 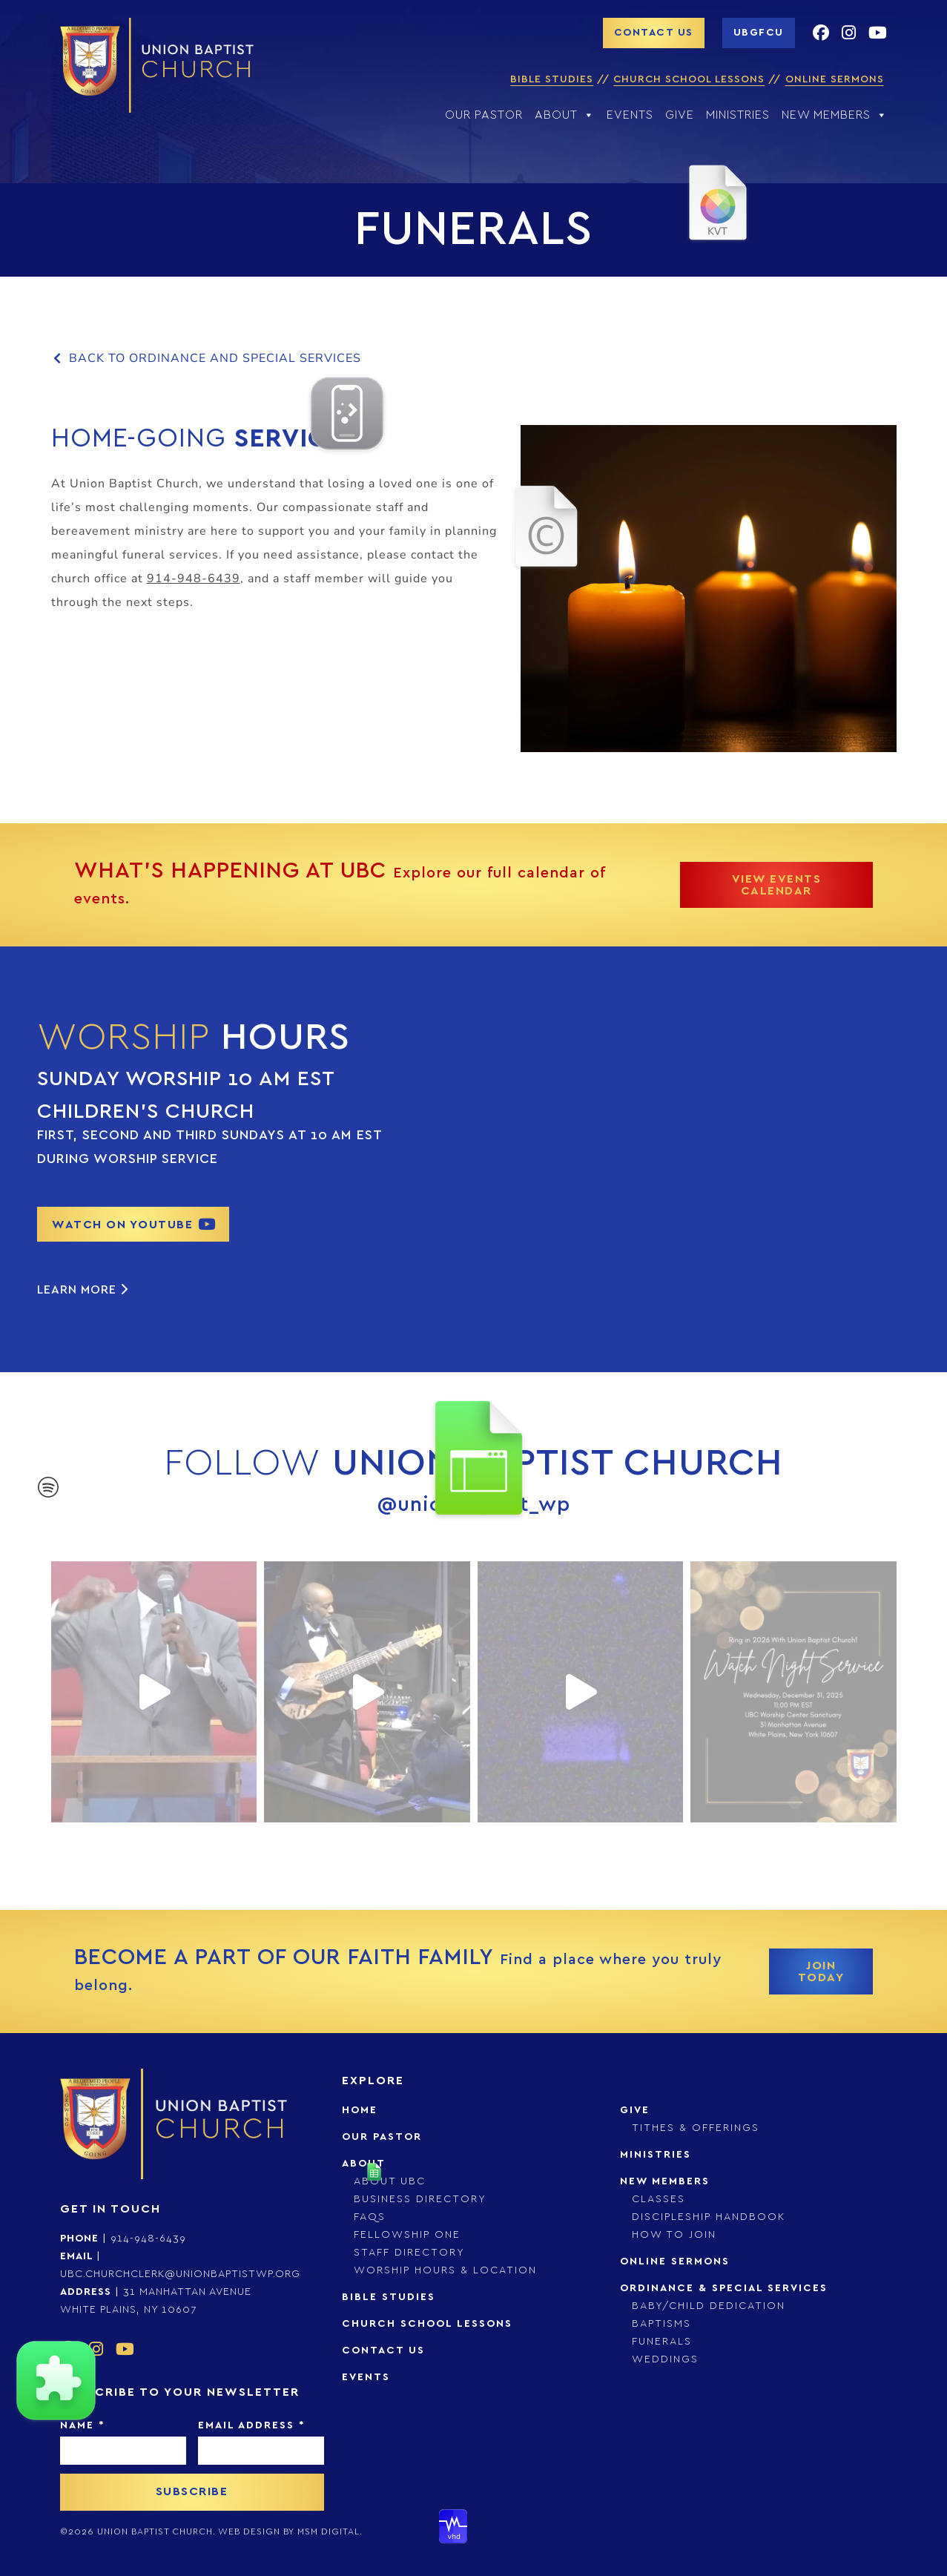 I want to click on configure kde connect settings, so click(x=347, y=415).